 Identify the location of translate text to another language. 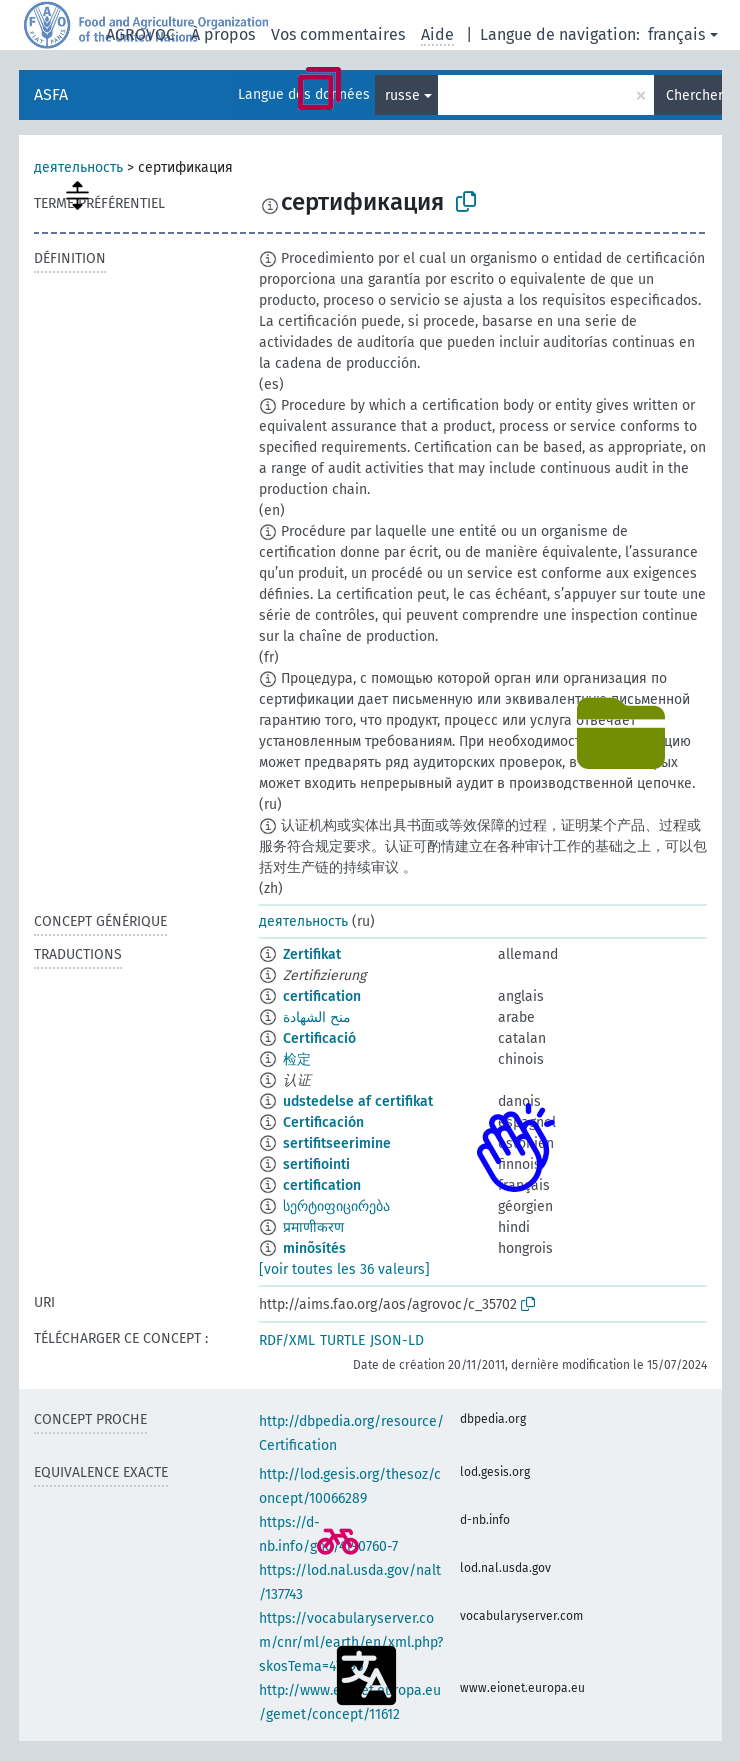
(366, 1675).